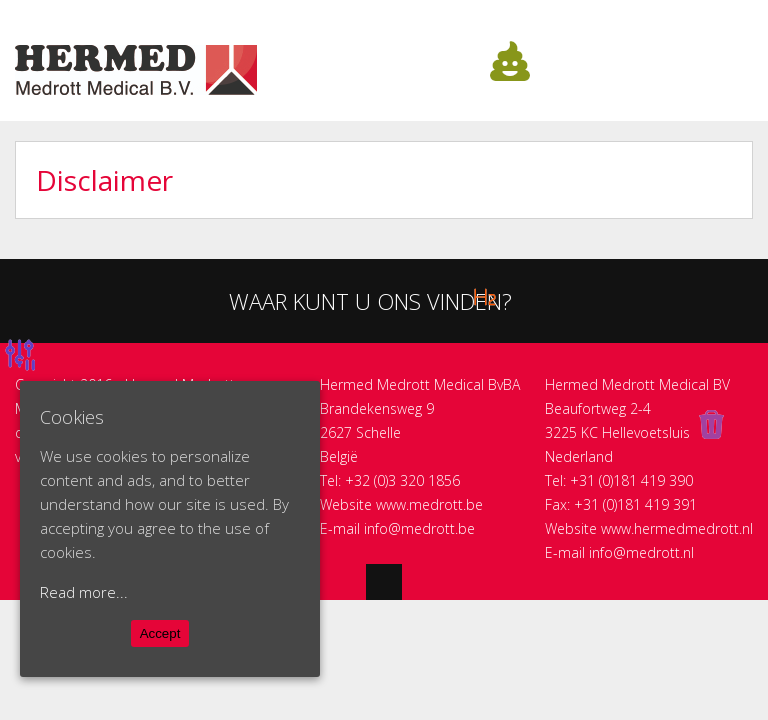 This screenshot has height=720, width=768. I want to click on delete selected item, so click(711, 424).